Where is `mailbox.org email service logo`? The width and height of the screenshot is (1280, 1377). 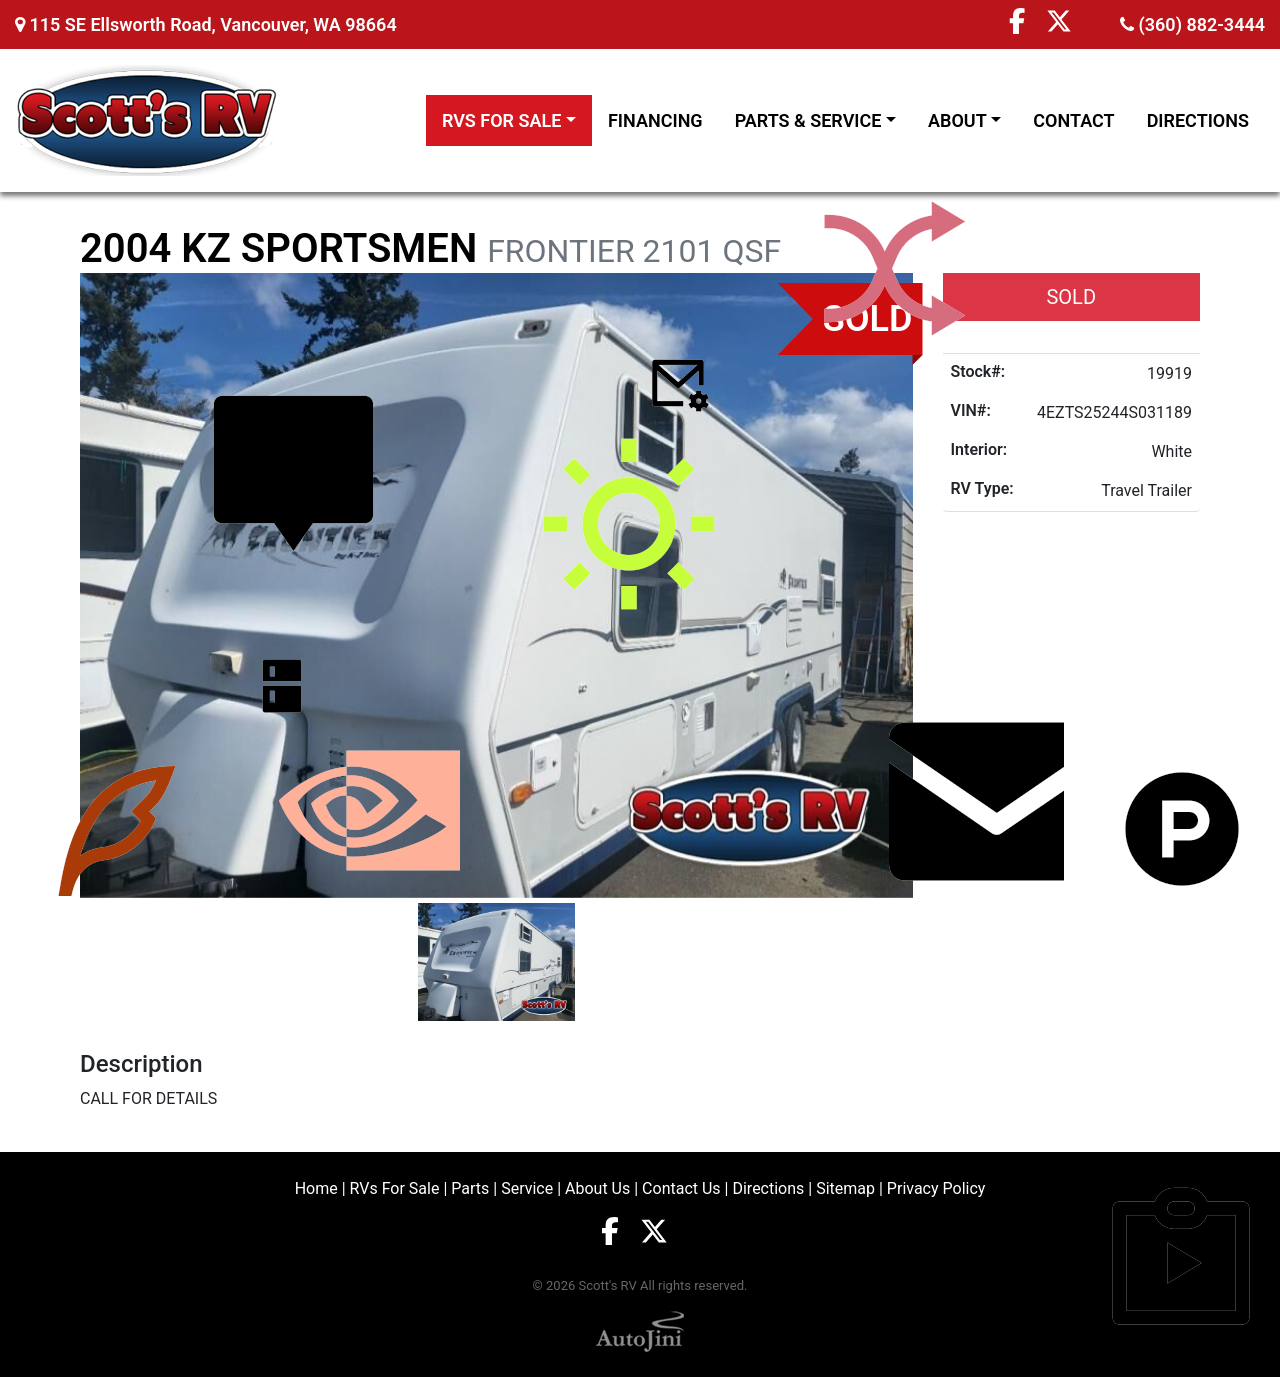 mailbox.org email service logo is located at coordinates (976, 801).